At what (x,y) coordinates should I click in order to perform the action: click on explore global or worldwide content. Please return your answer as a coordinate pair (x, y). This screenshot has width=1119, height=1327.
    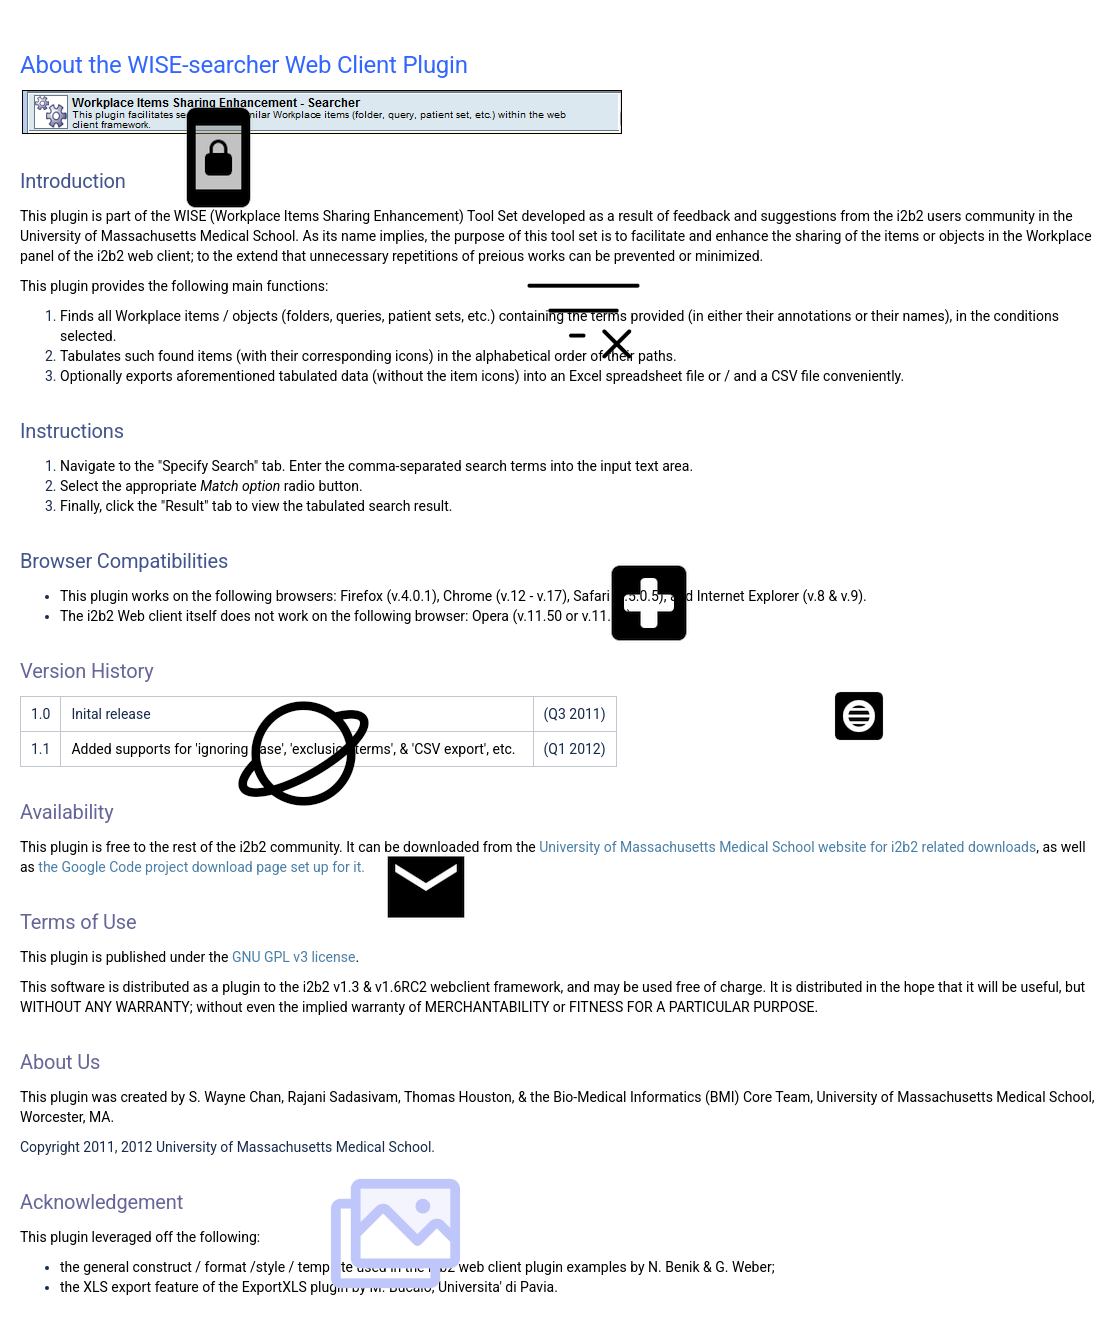
    Looking at the image, I should click on (303, 753).